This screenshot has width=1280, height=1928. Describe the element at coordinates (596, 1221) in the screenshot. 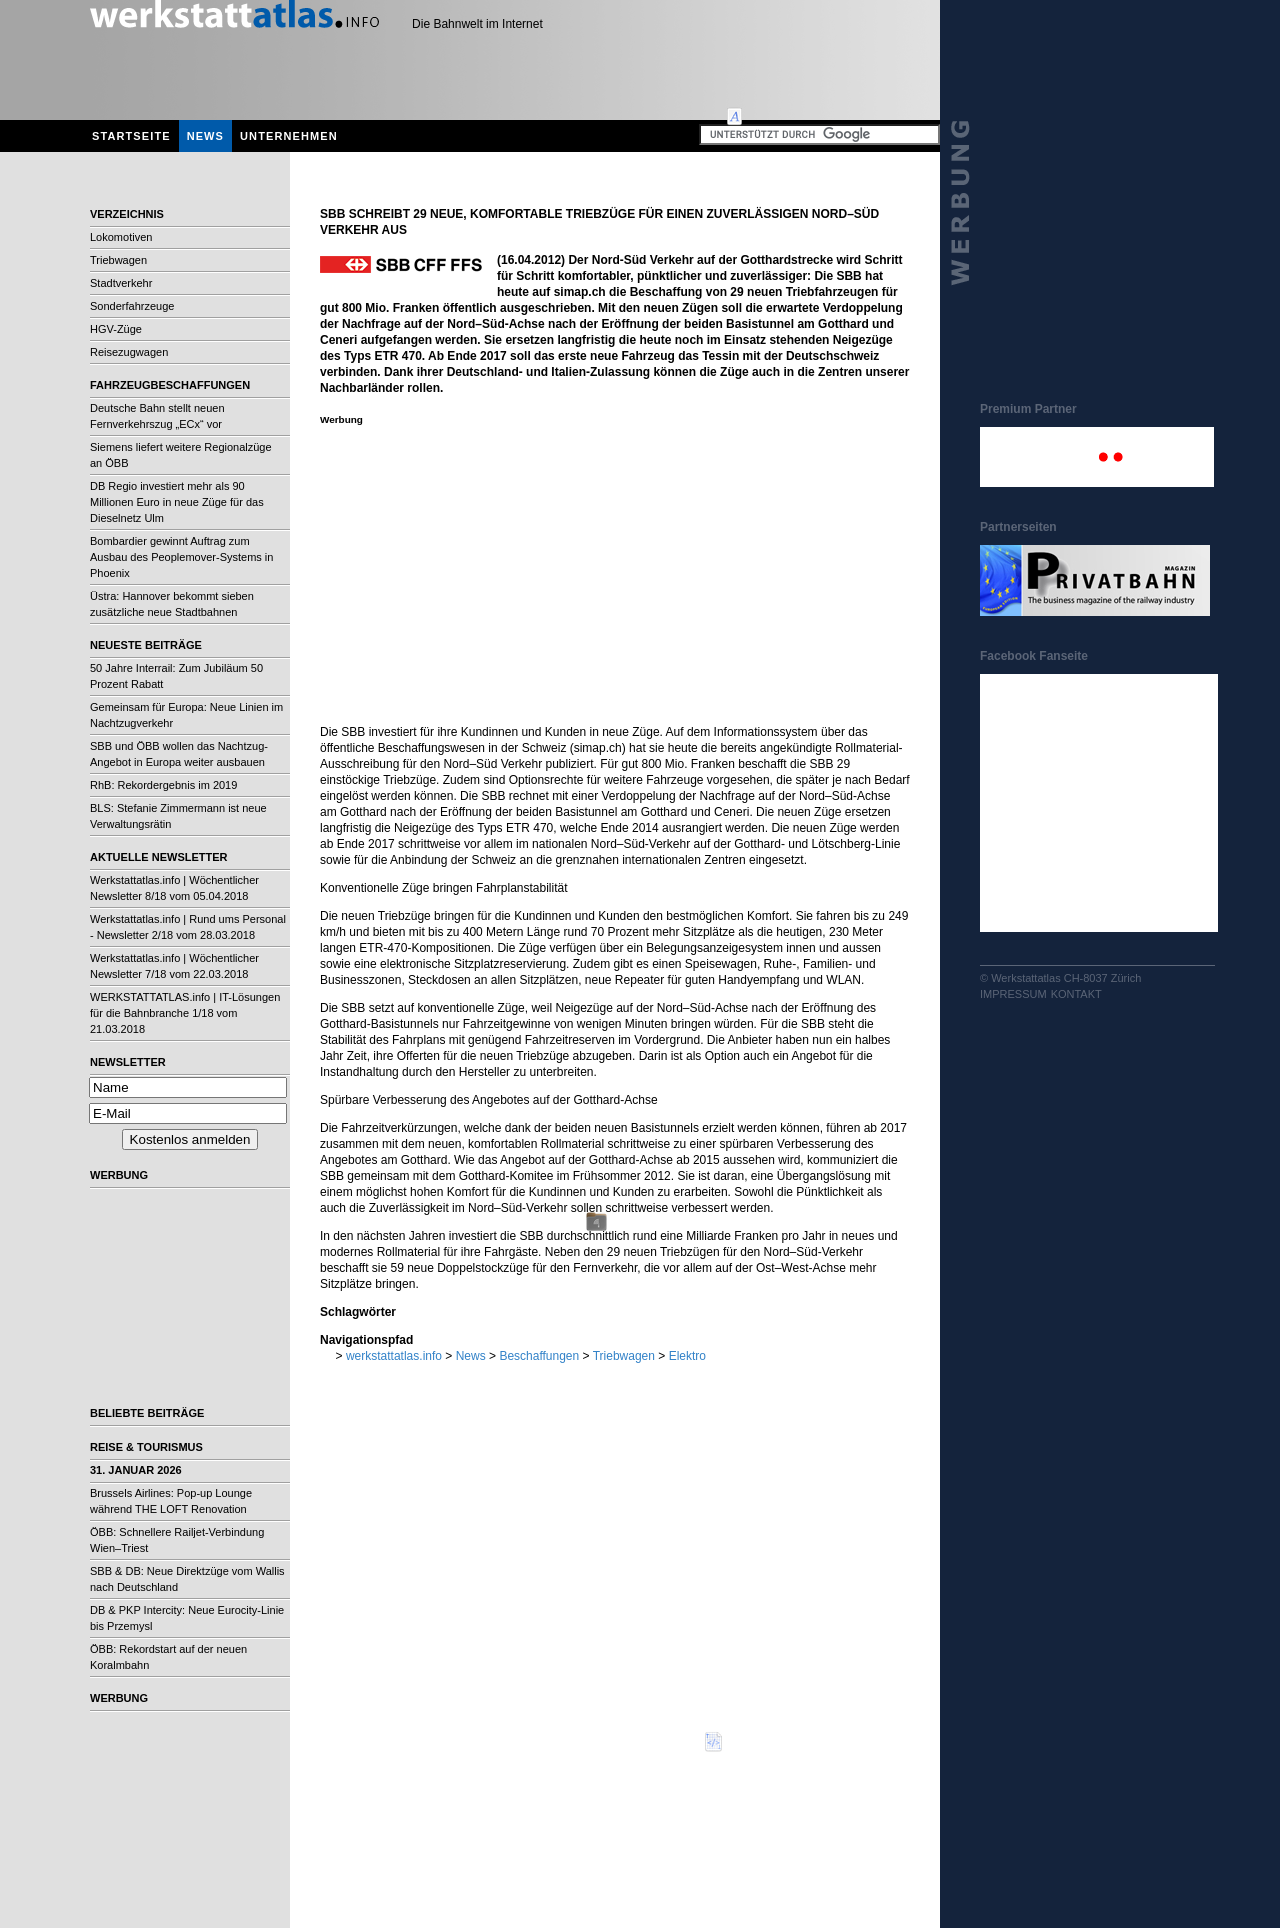

I see `open your insync cloud sync folder` at that location.